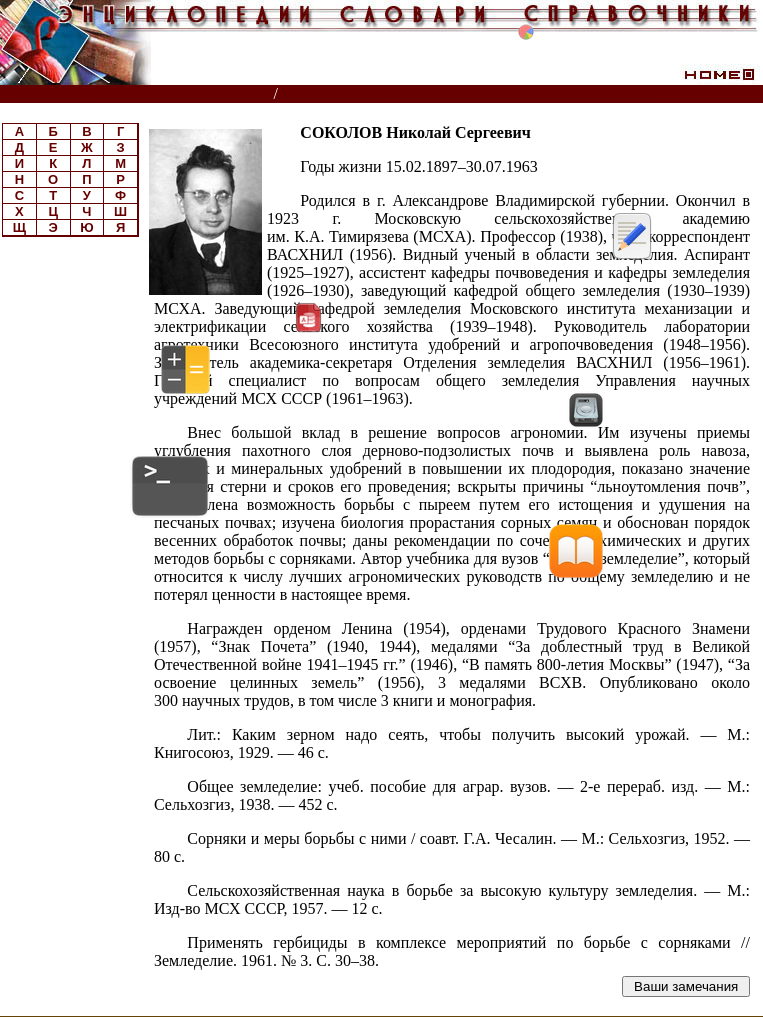 This screenshot has width=763, height=1017. What do you see at coordinates (170, 486) in the screenshot?
I see `open the terminal application` at bounding box center [170, 486].